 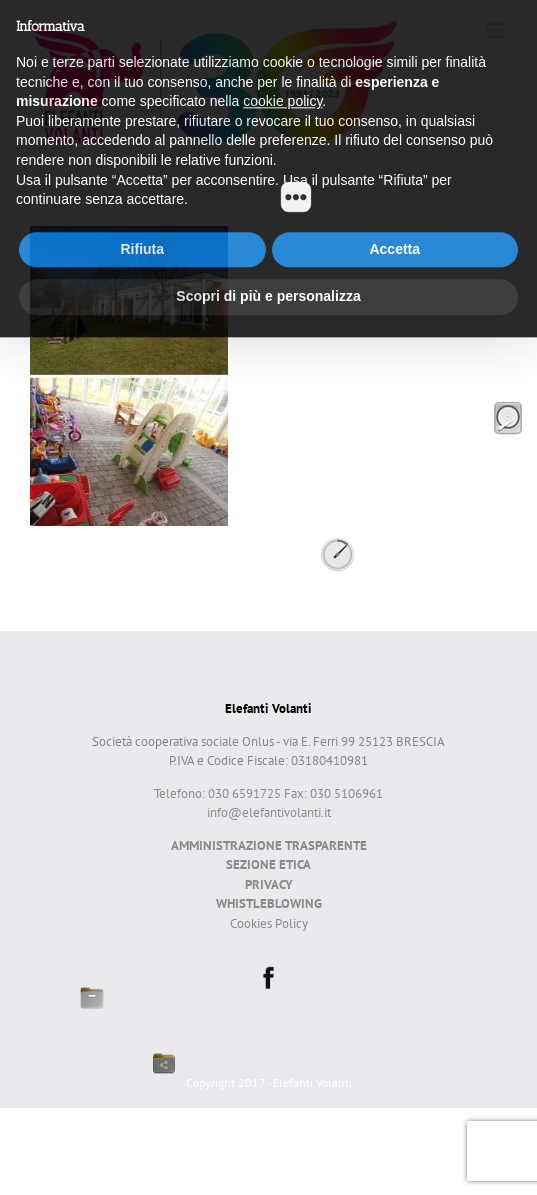 I want to click on open the file manager app, so click(x=92, y=998).